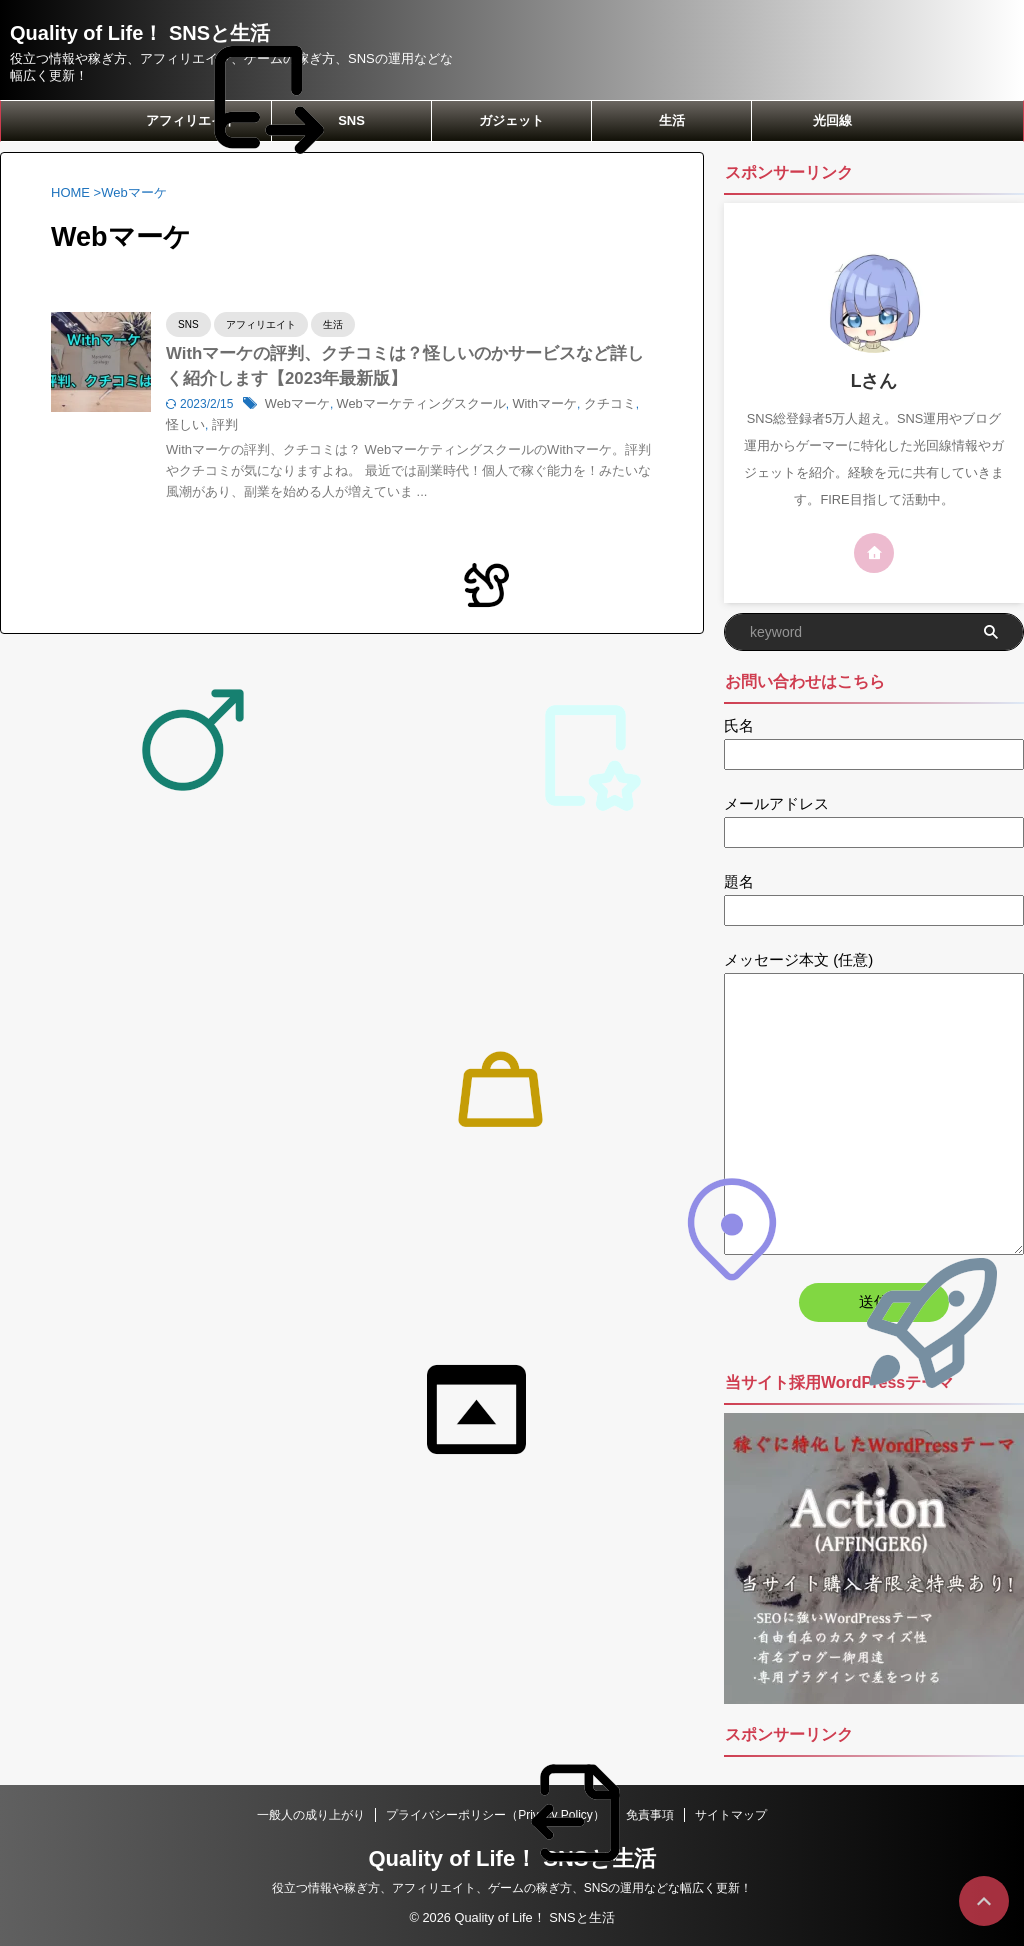 The height and width of the screenshot is (1946, 1024). Describe the element at coordinates (195, 738) in the screenshot. I see `indicates male gender selection` at that location.